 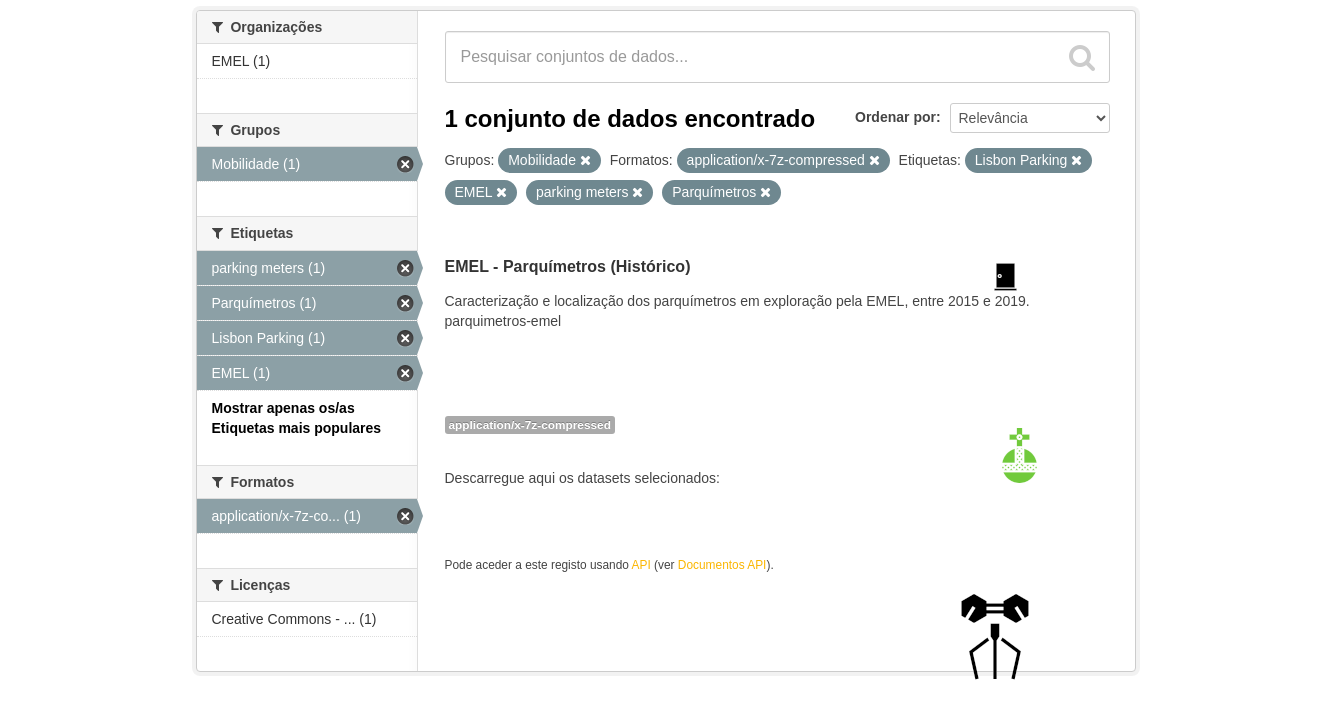 I want to click on holy hand grenade item or power-up in a game, so click(x=1019, y=455).